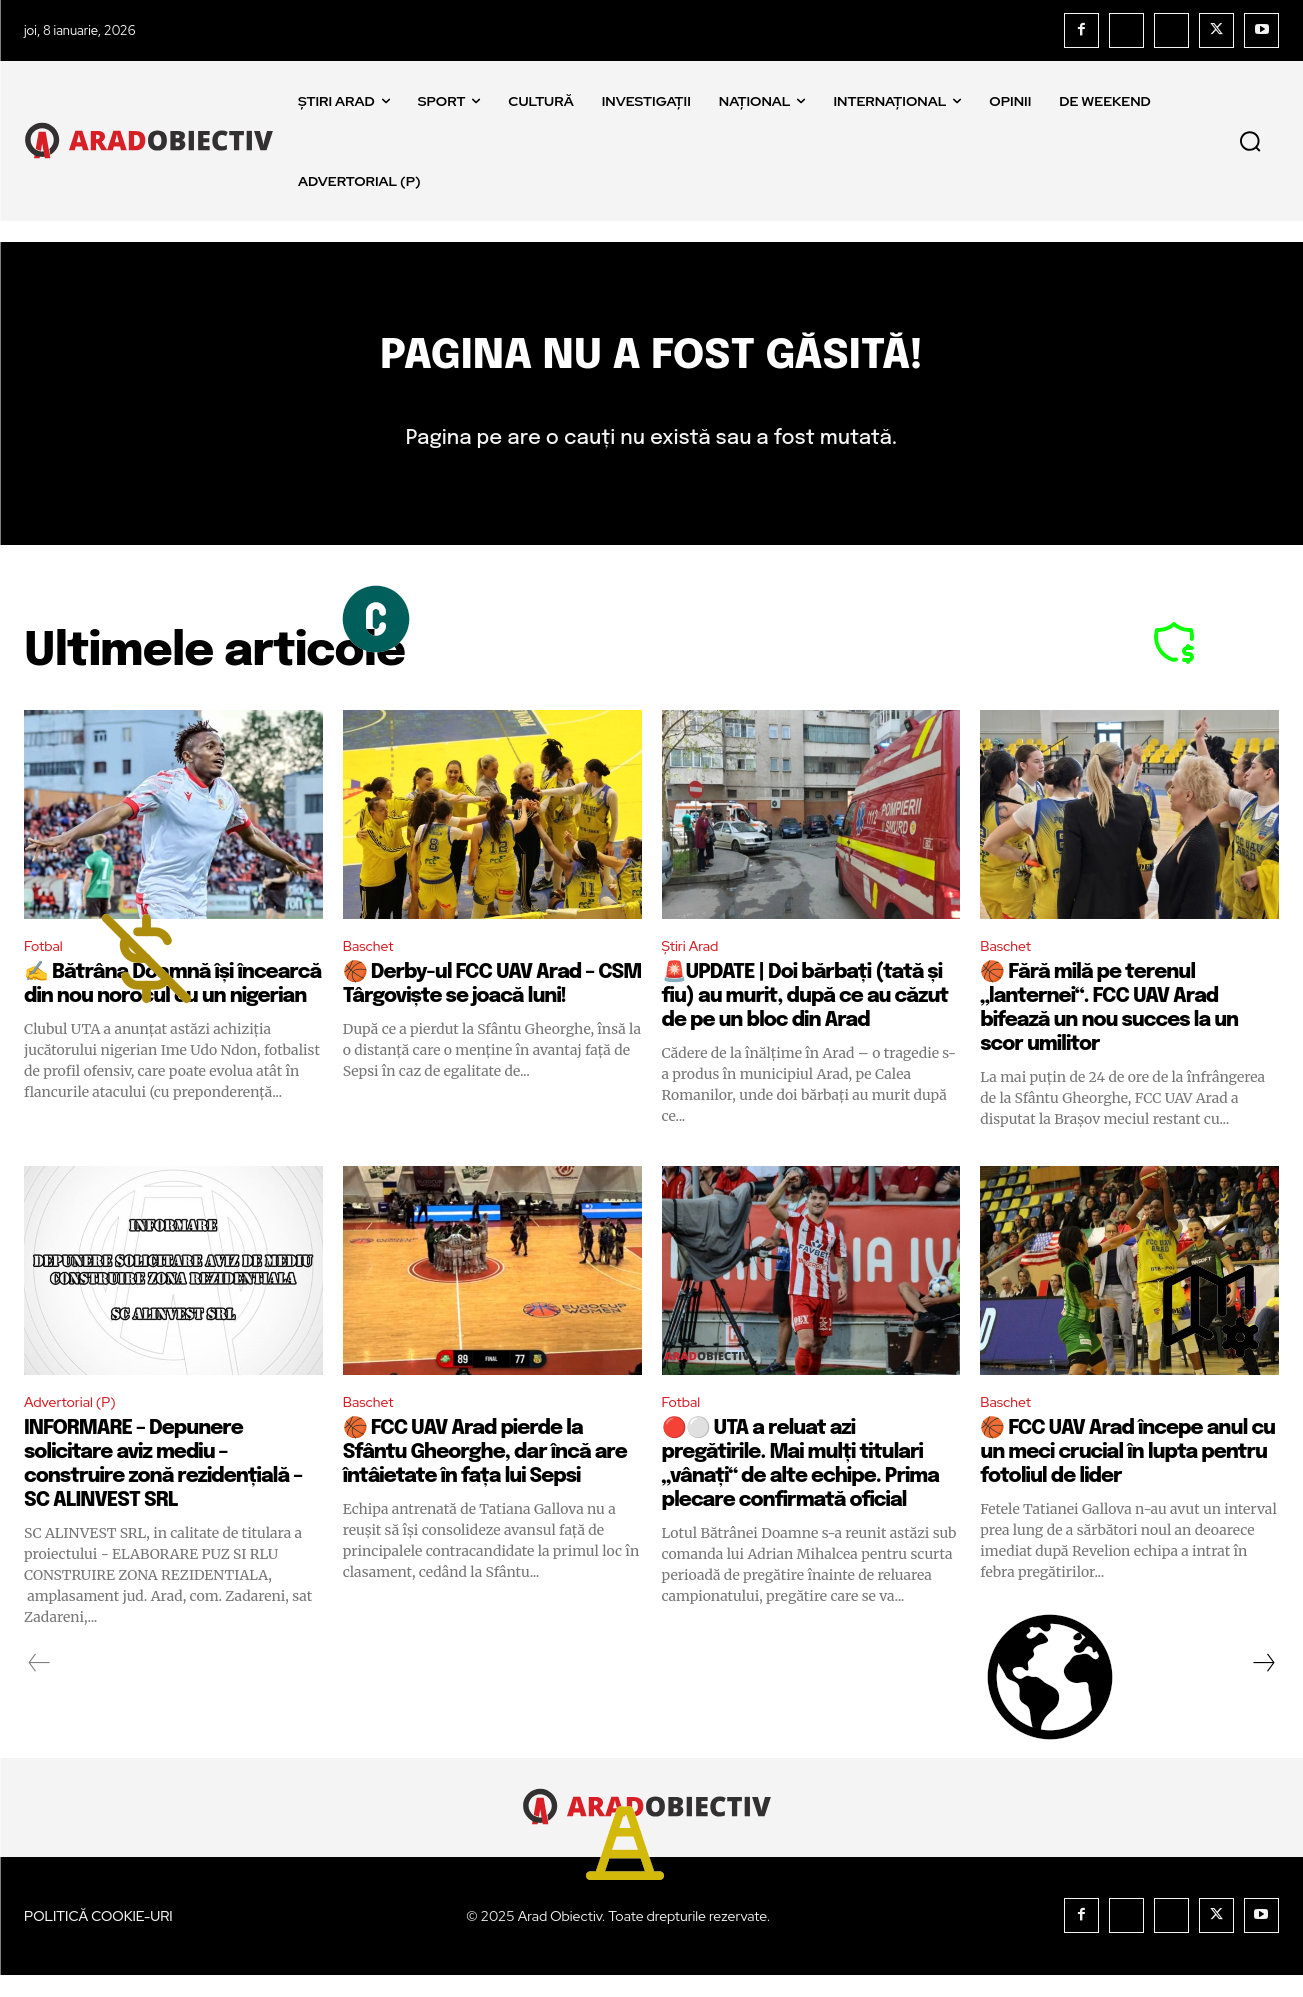 The height and width of the screenshot is (1997, 1303). What do you see at coordinates (1174, 642) in the screenshot?
I see `access payment protection settings` at bounding box center [1174, 642].